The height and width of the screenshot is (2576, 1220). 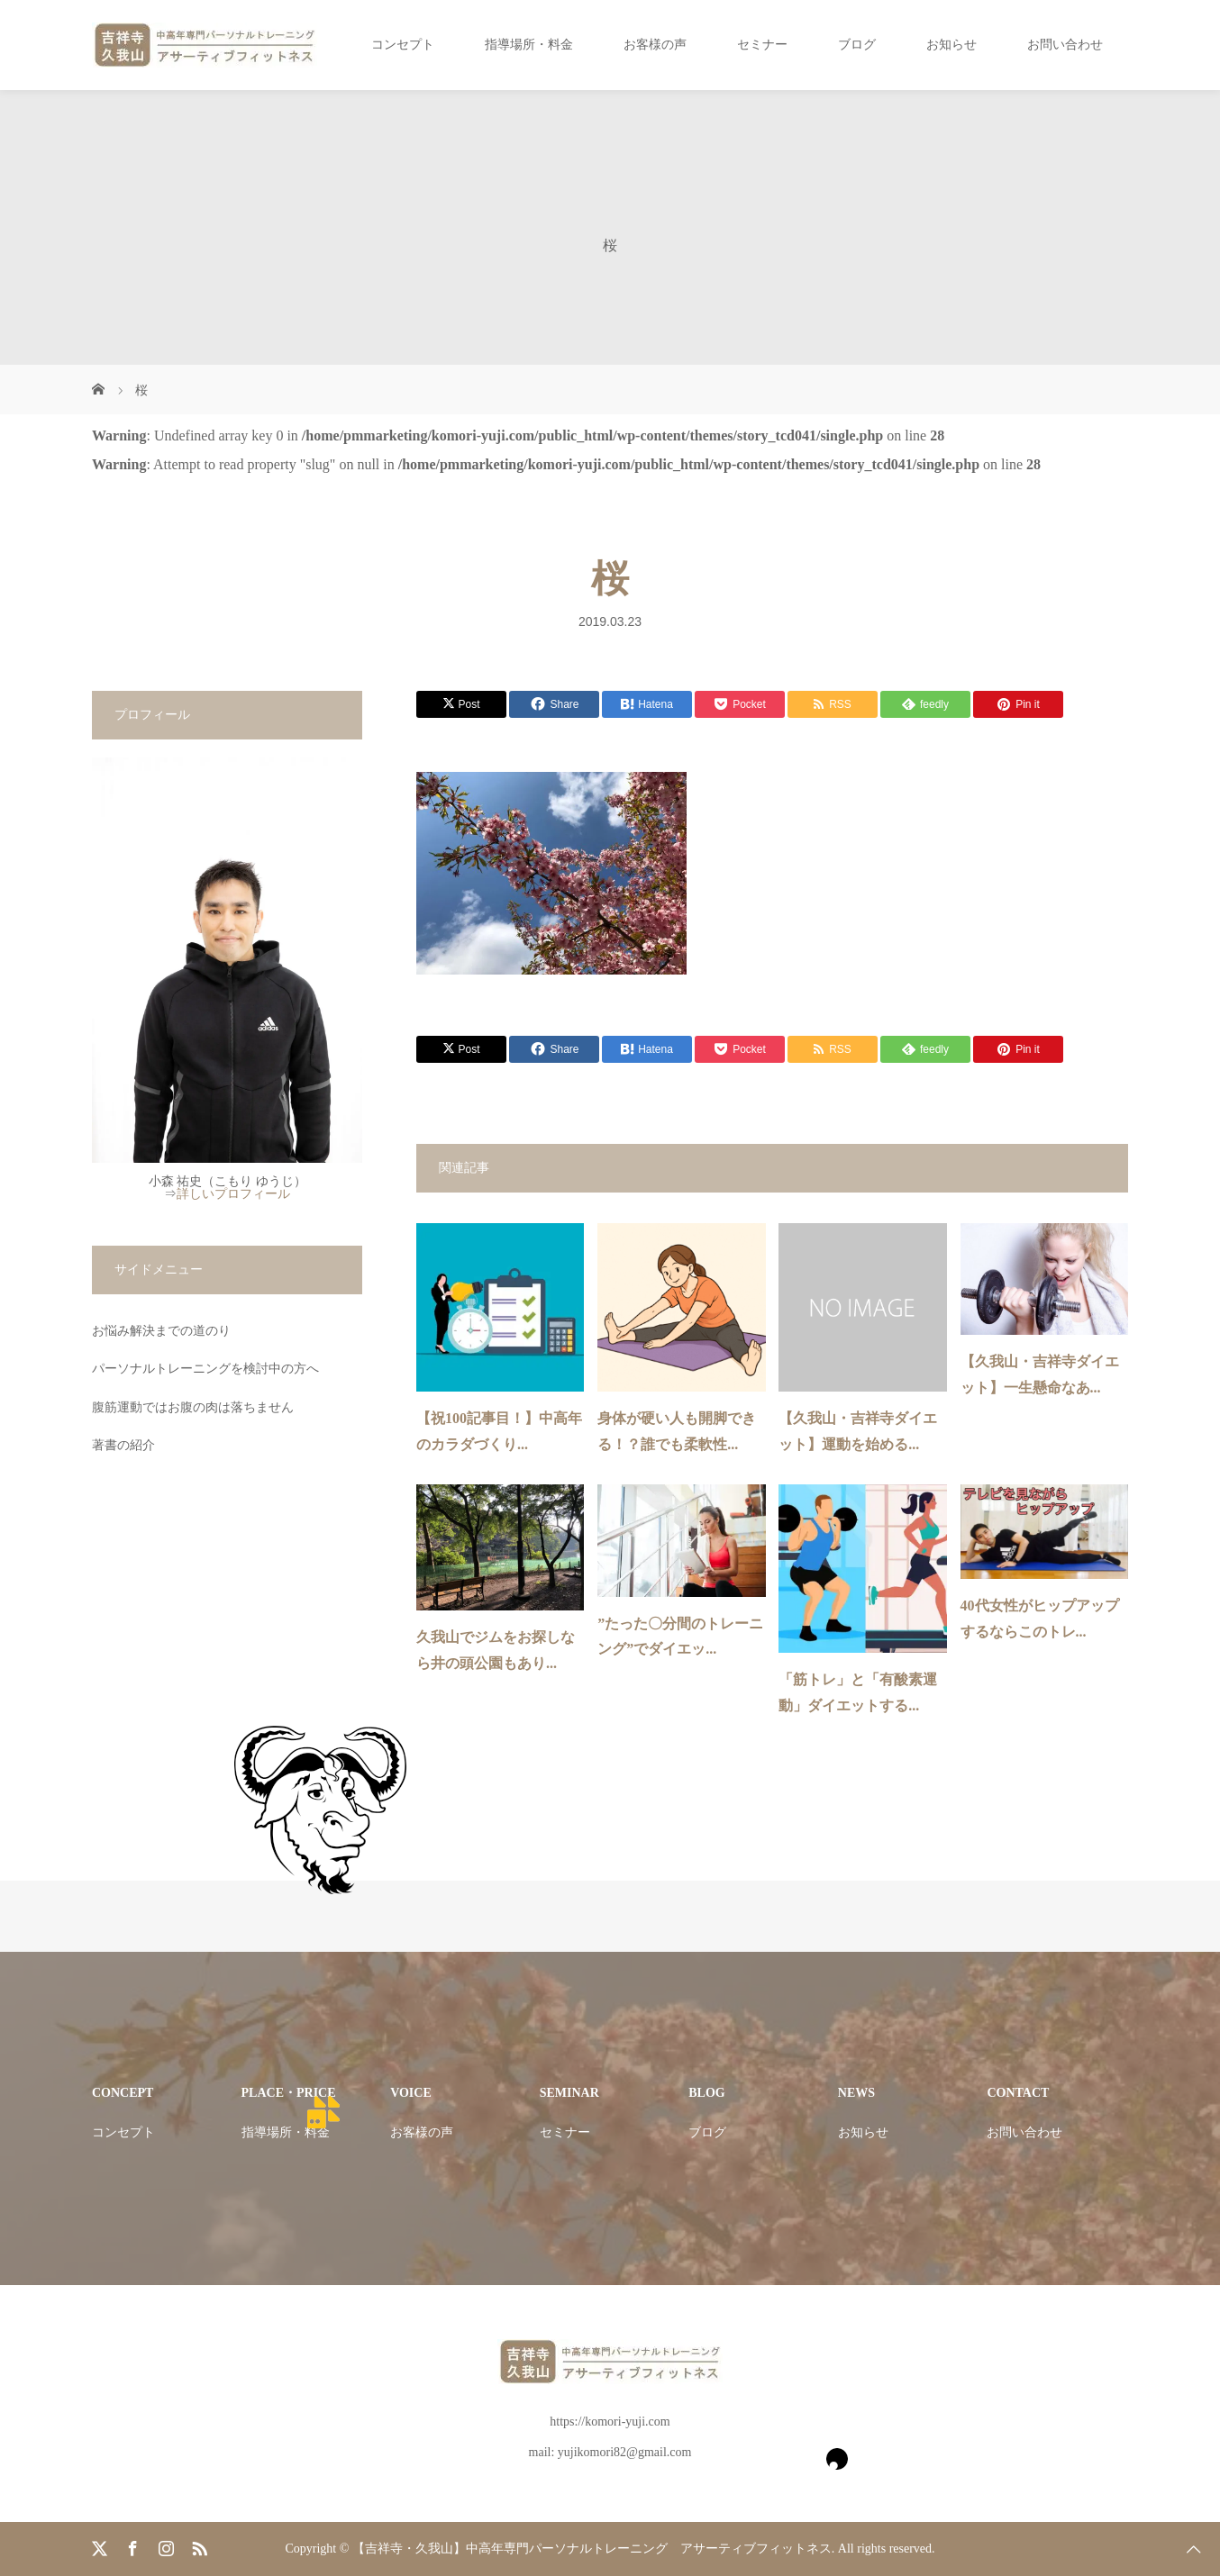 What do you see at coordinates (320, 1810) in the screenshot?
I see `gnu project logo` at bounding box center [320, 1810].